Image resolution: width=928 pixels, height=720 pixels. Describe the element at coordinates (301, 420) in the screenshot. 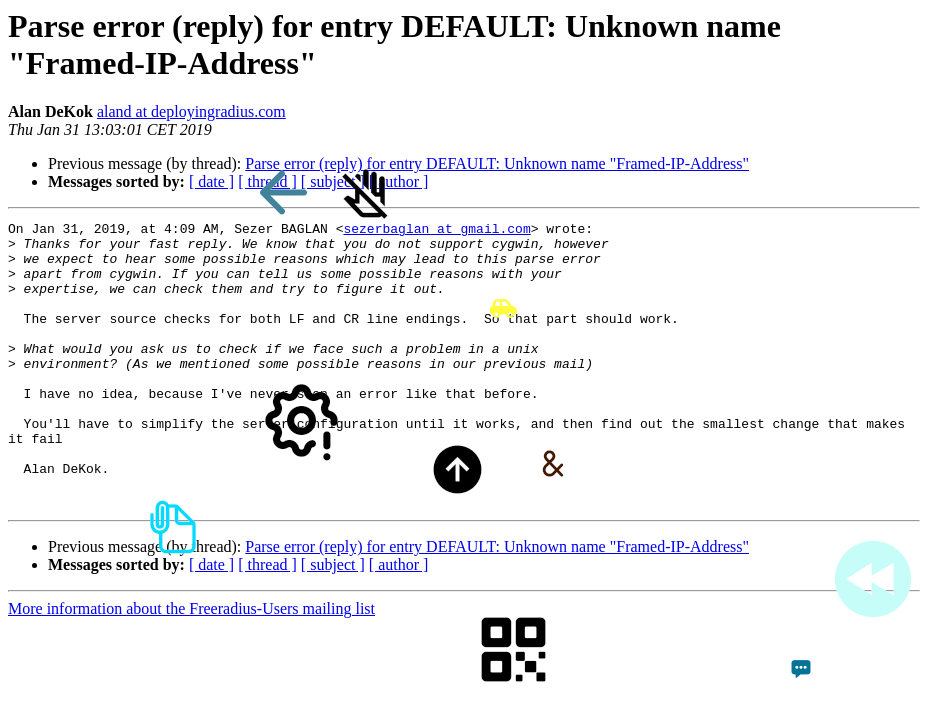

I see `settings require attention or action` at that location.